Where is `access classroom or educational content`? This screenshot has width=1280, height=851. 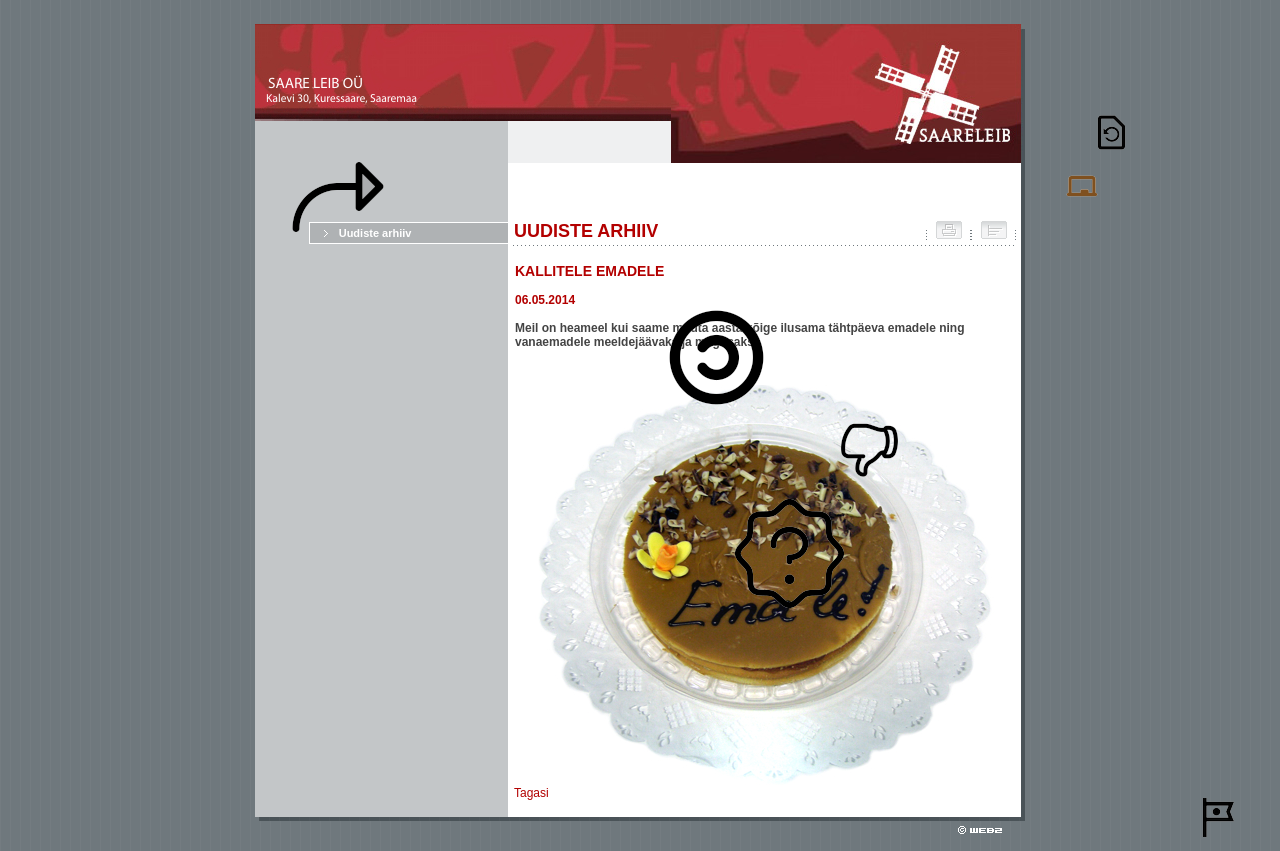 access classroom or educational content is located at coordinates (1082, 186).